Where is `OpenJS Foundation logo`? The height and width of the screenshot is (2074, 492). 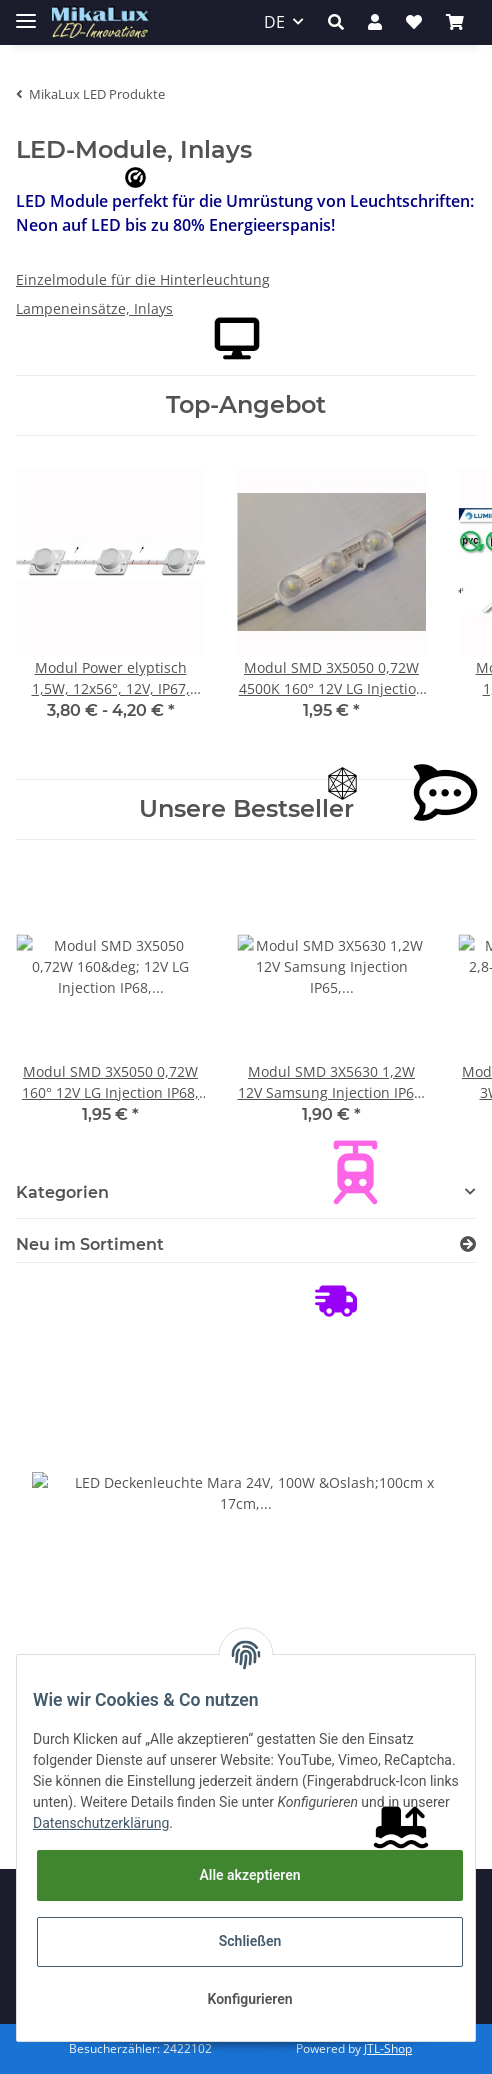
OpenJS Foundation logo is located at coordinates (342, 783).